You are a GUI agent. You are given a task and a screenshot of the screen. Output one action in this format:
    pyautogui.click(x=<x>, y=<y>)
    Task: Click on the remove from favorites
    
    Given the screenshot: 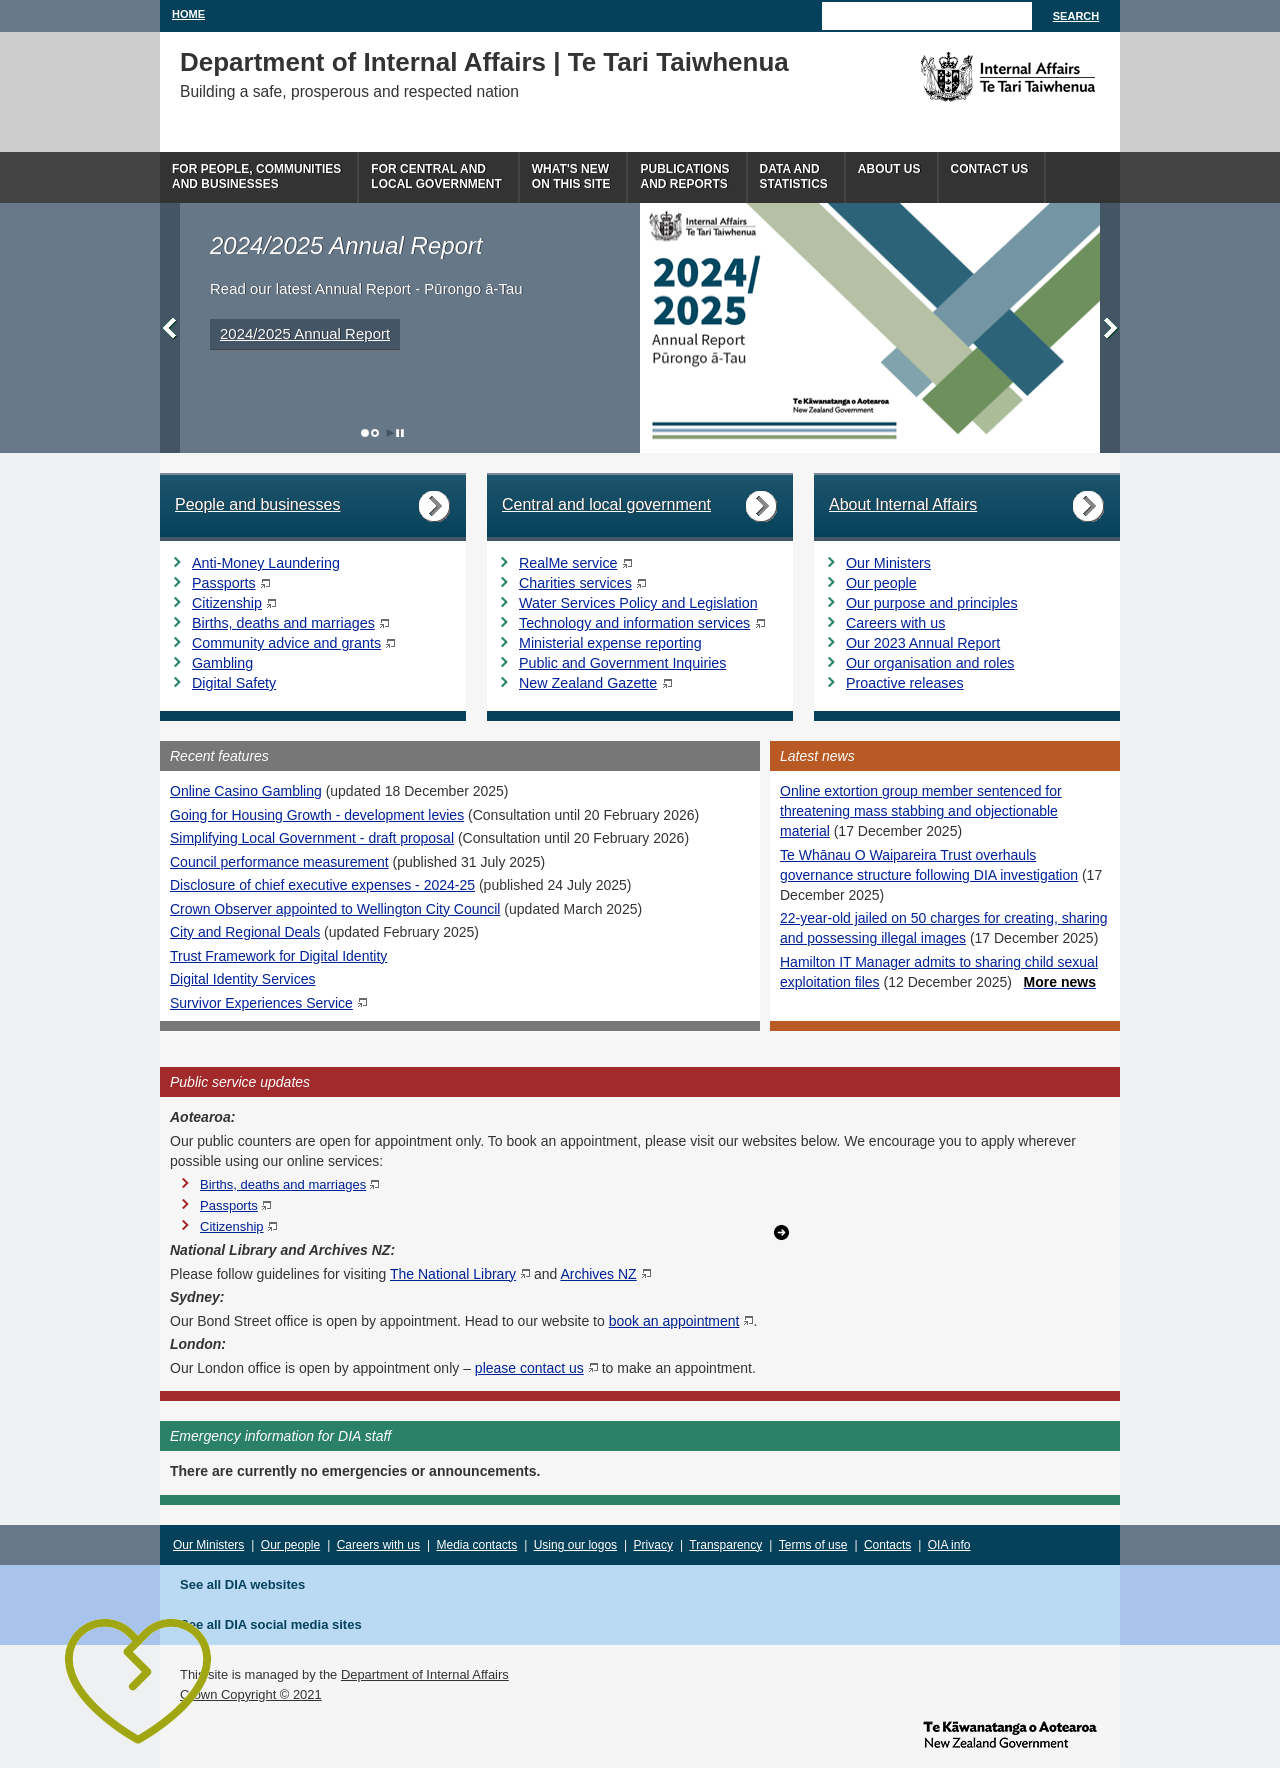 What is the action you would take?
    pyautogui.click(x=138, y=1676)
    